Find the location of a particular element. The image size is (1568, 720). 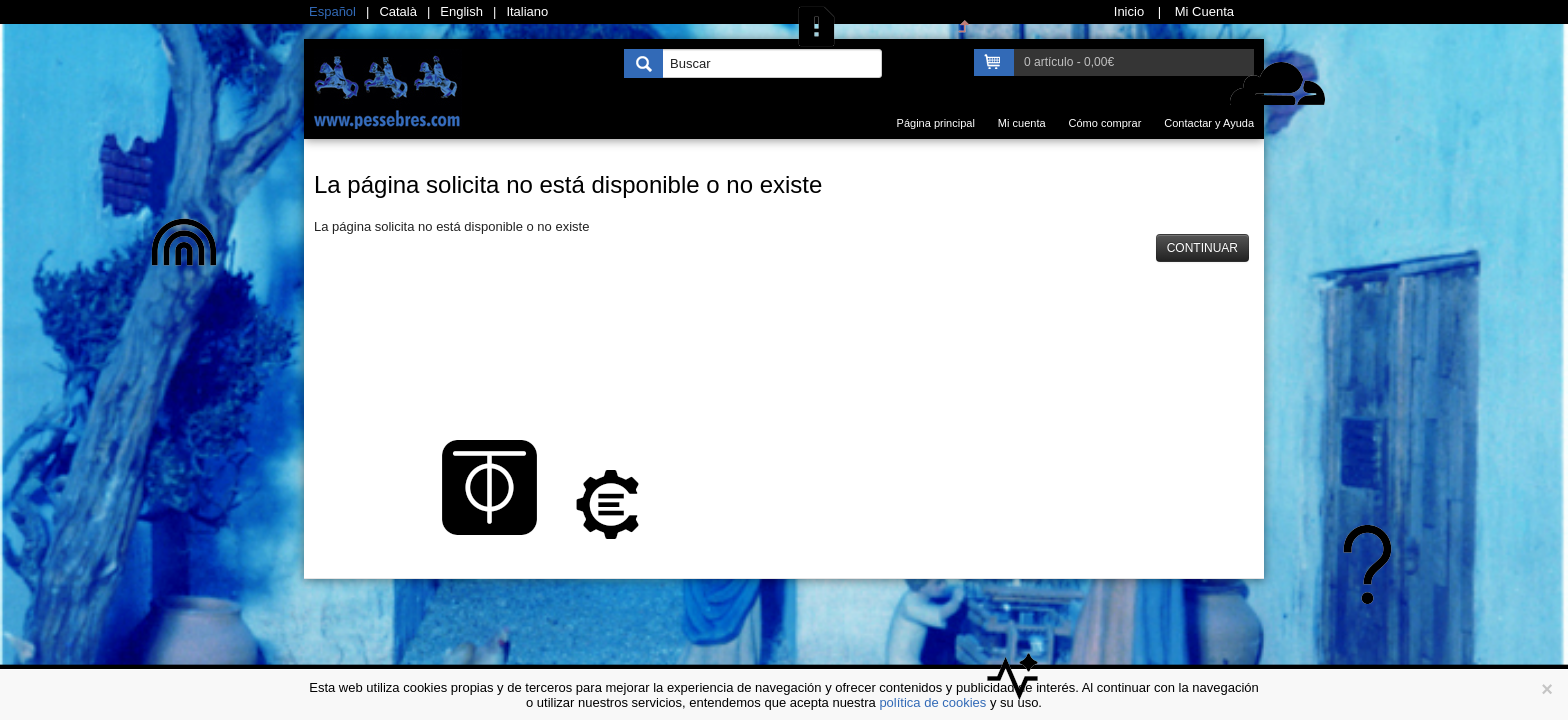

access AI-powered health monitoring is located at coordinates (1012, 678).